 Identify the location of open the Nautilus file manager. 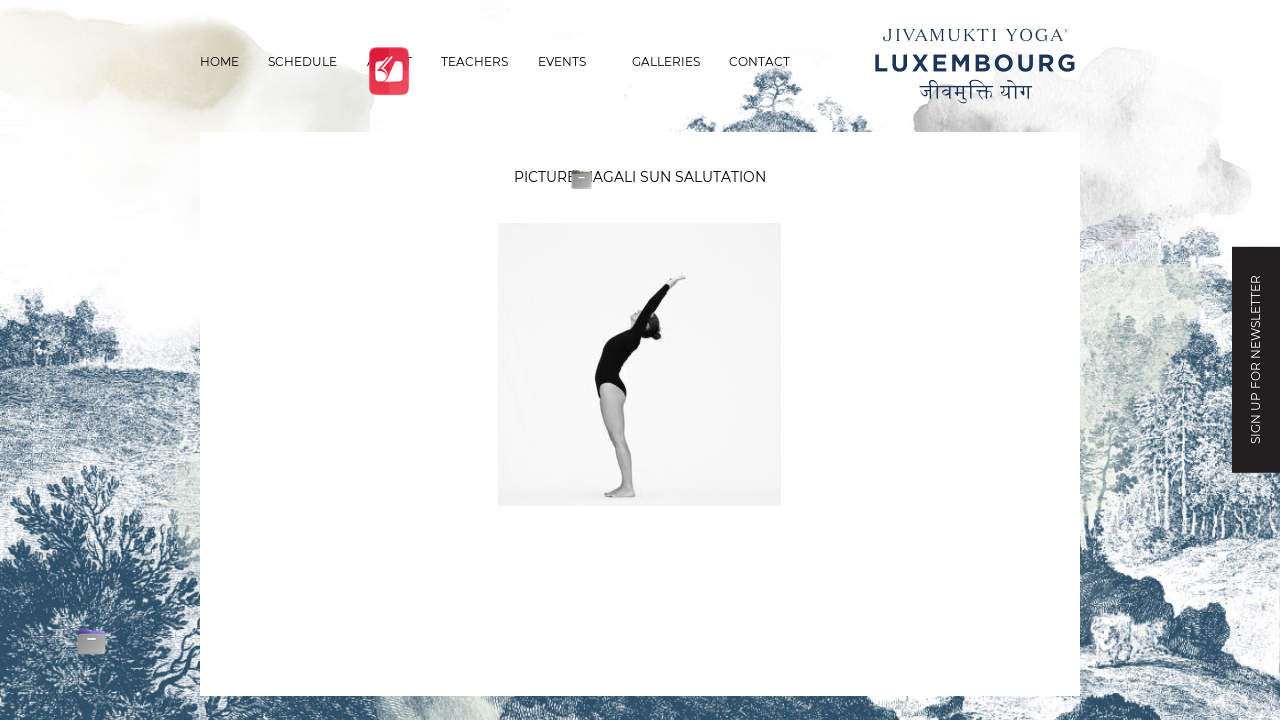
(581, 179).